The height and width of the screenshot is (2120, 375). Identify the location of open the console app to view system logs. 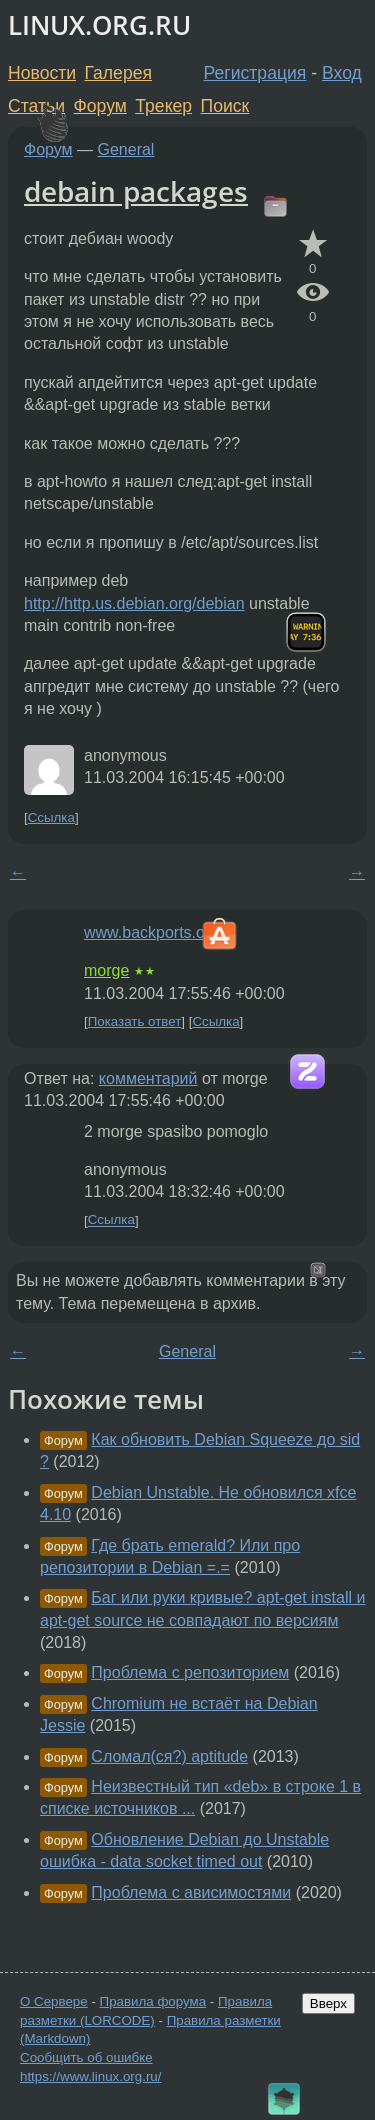
(306, 632).